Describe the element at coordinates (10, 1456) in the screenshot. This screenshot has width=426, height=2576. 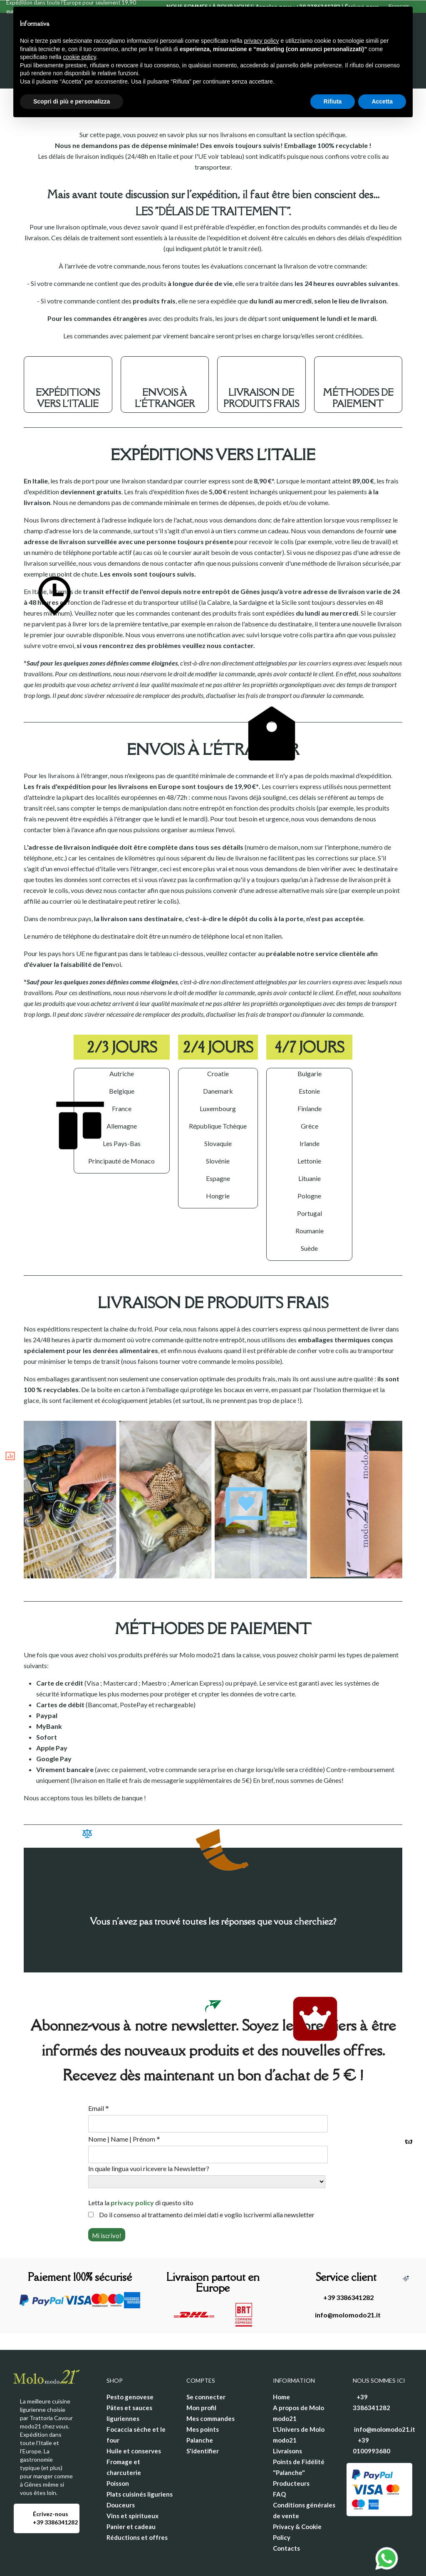
I see `view analytics dashboard` at that location.